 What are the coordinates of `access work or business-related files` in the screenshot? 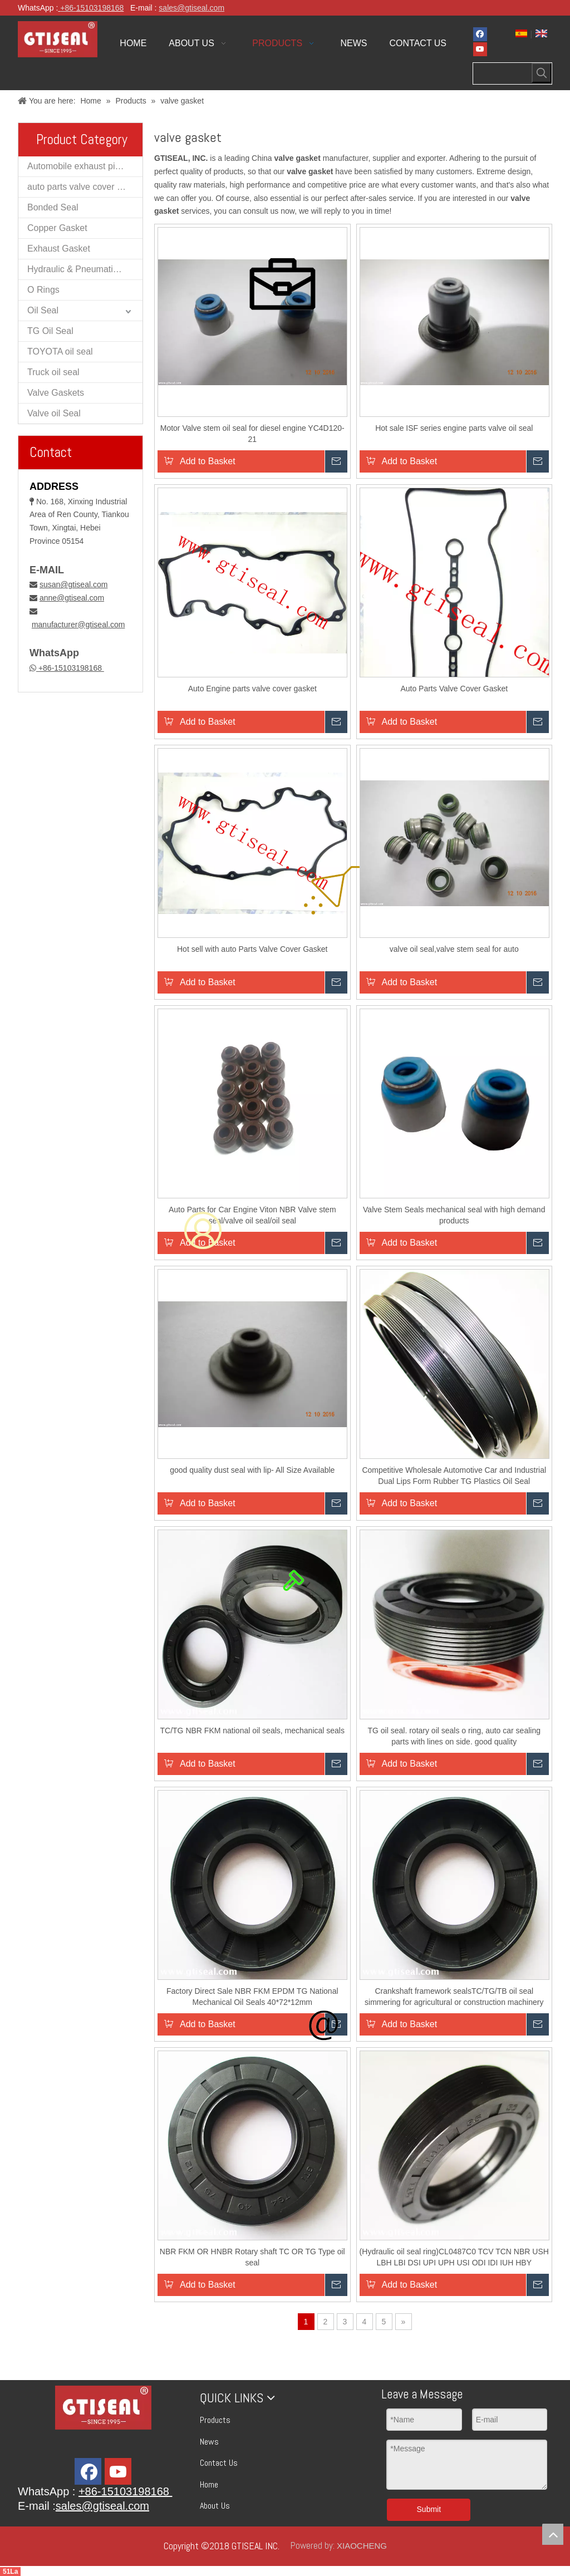 It's located at (282, 286).